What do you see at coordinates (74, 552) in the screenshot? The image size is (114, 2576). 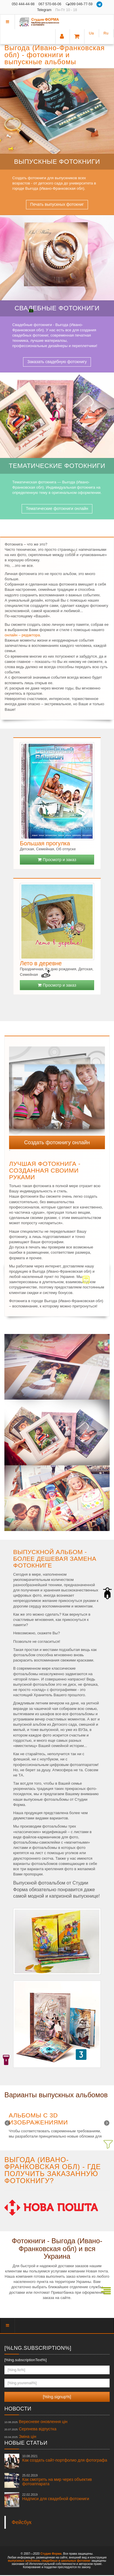 I see `create a new note` at bounding box center [74, 552].